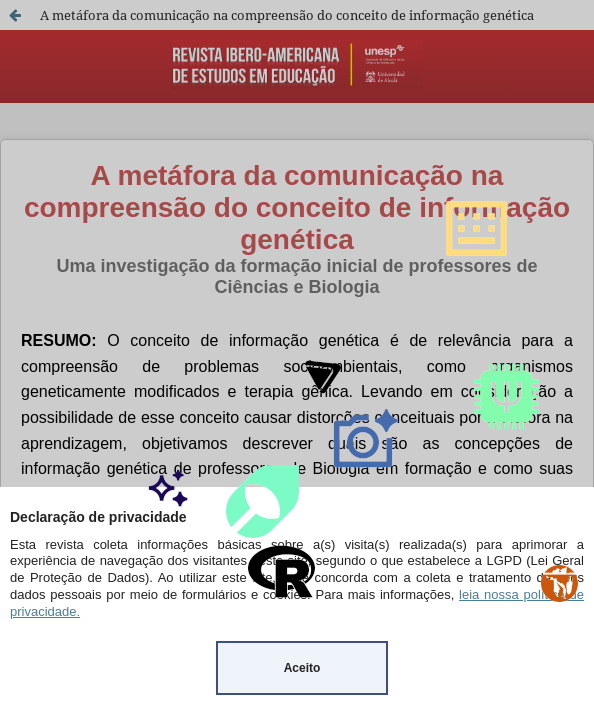  Describe the element at coordinates (476, 228) in the screenshot. I see `open on-screen keyboard` at that location.